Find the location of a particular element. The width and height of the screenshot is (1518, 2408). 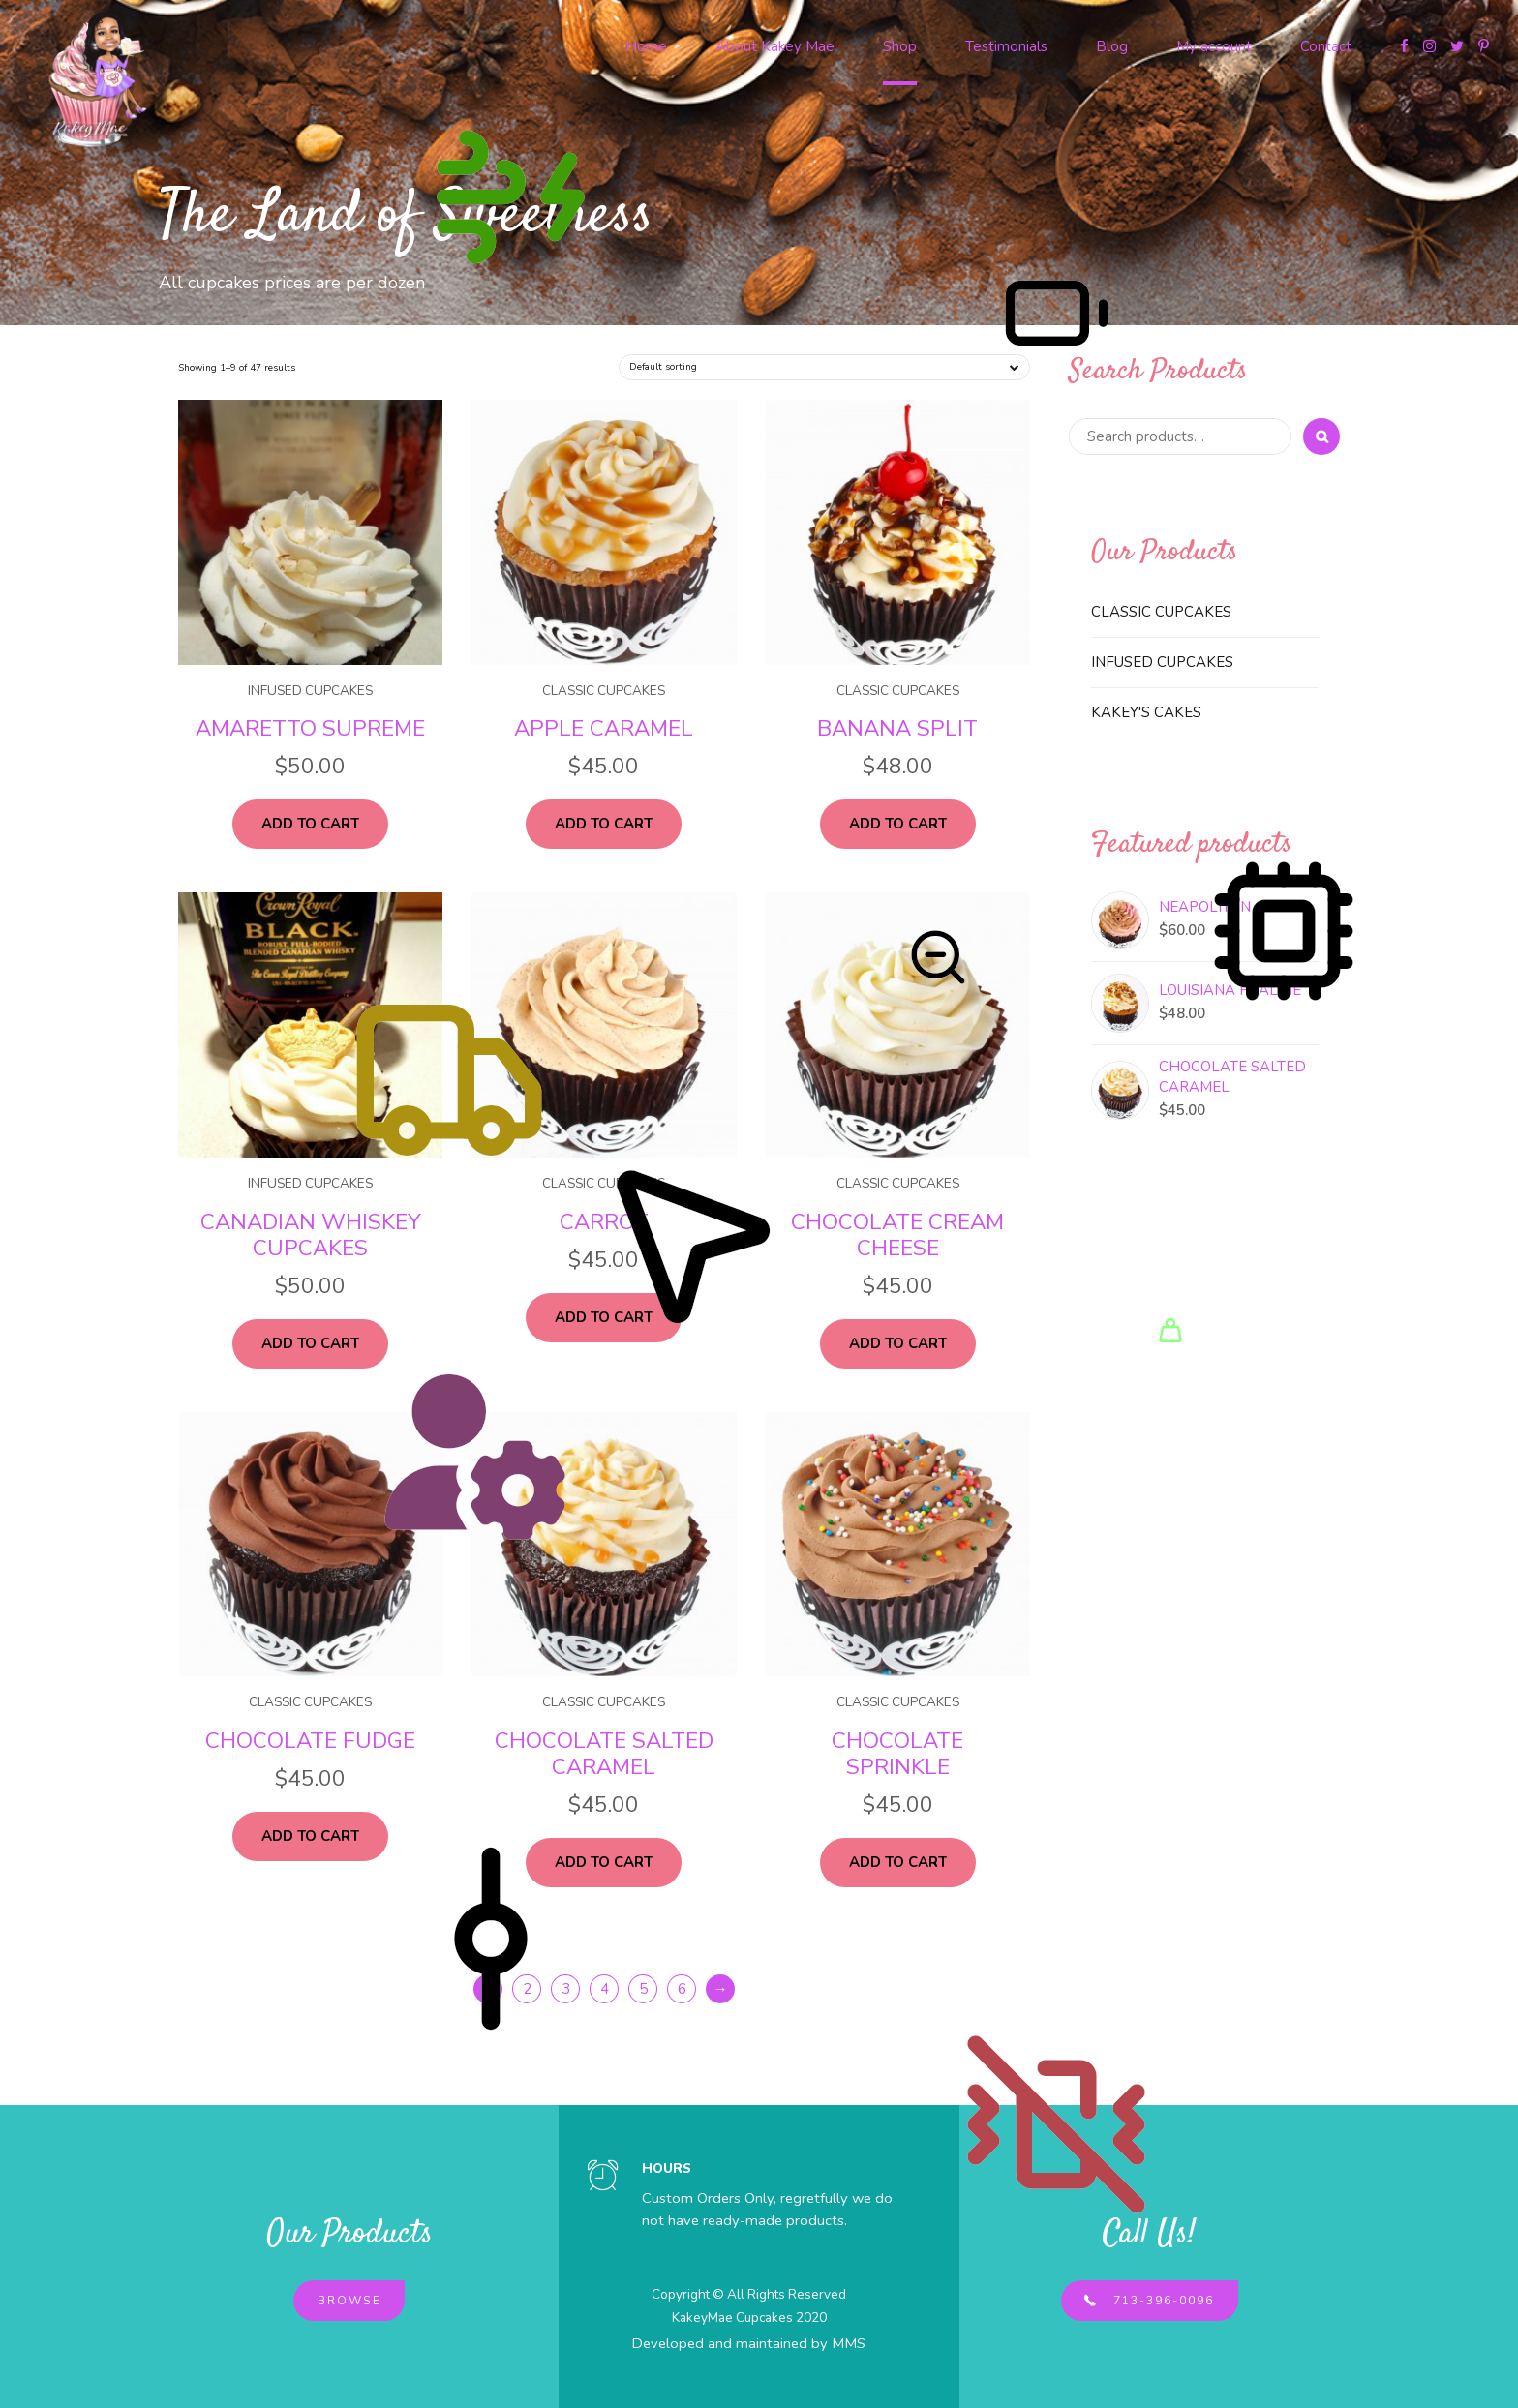

zoom out to see more of the view is located at coordinates (938, 957).